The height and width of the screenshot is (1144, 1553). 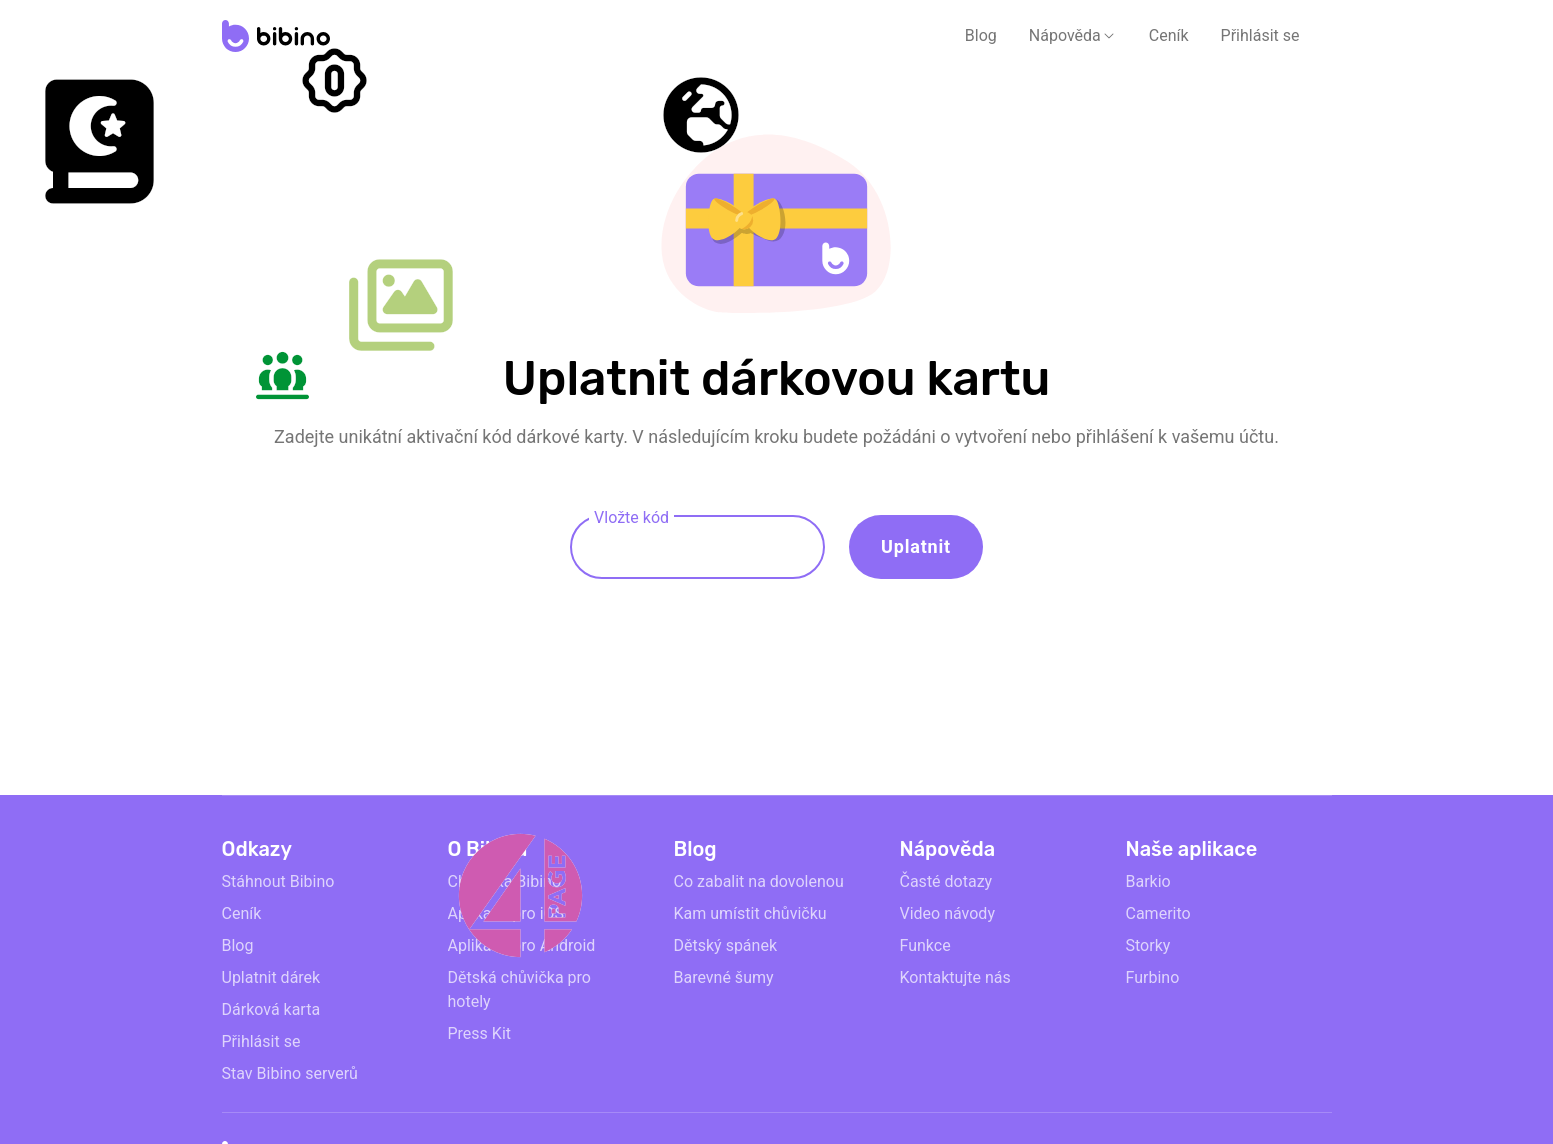 What do you see at coordinates (334, 80) in the screenshot?
I see `indicates zero items or notifications` at bounding box center [334, 80].